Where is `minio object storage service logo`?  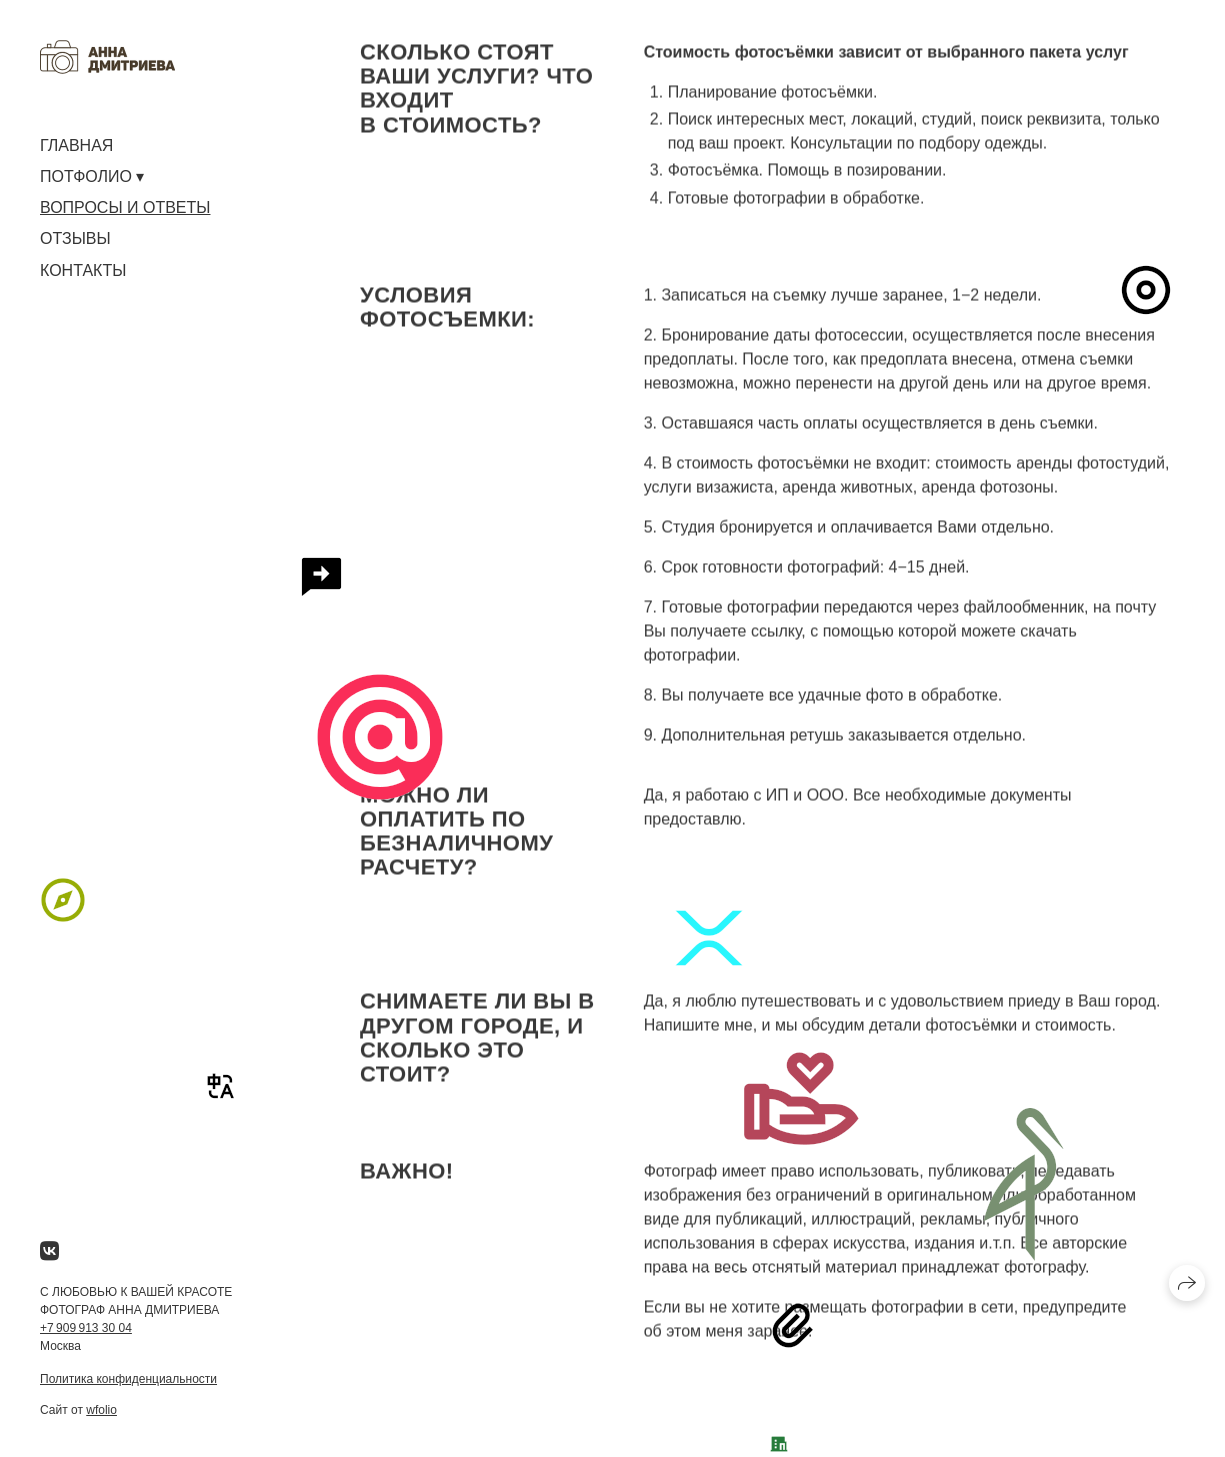
minio object storage service logo is located at coordinates (1023, 1184).